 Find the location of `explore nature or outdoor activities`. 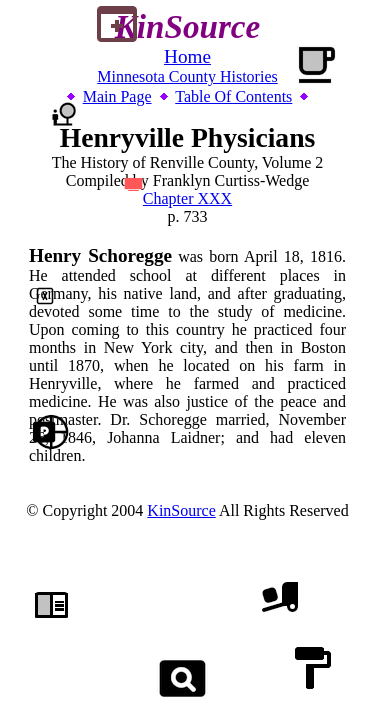

explore nature or outdoor activities is located at coordinates (64, 114).